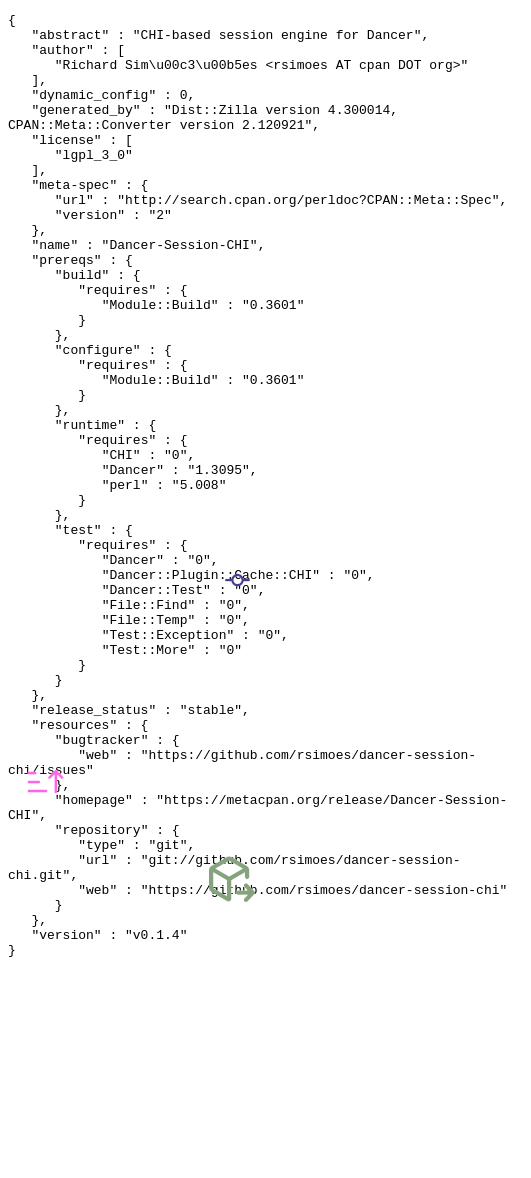 The image size is (531, 1178). I want to click on sort items in ascending order, so click(45, 782).